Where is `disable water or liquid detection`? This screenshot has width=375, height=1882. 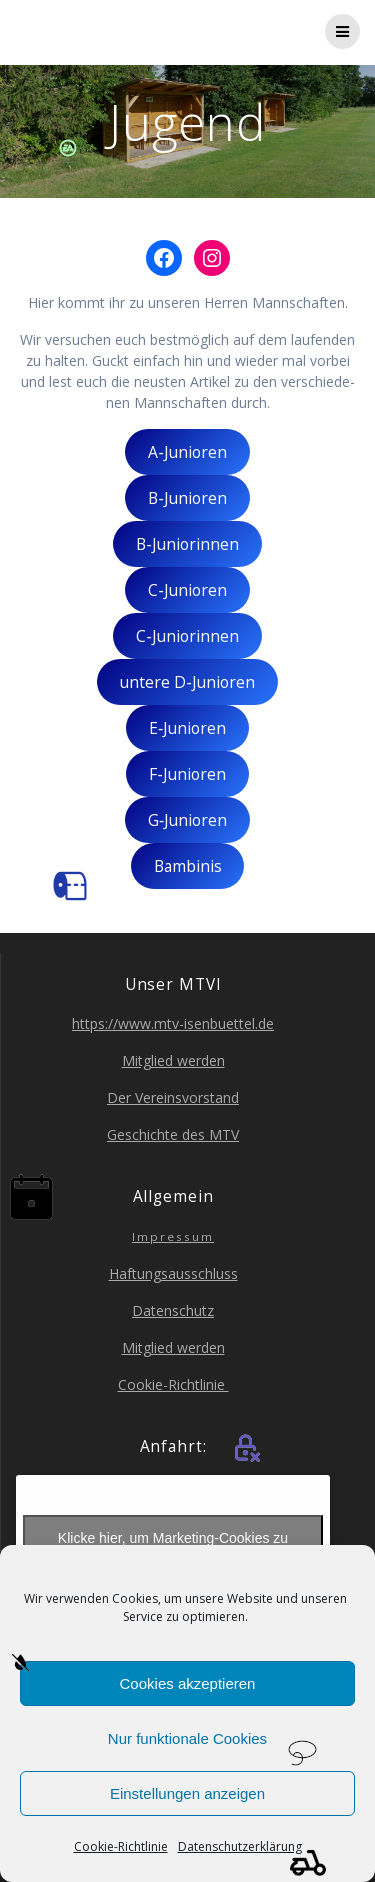 disable water or liquid detection is located at coordinates (20, 1662).